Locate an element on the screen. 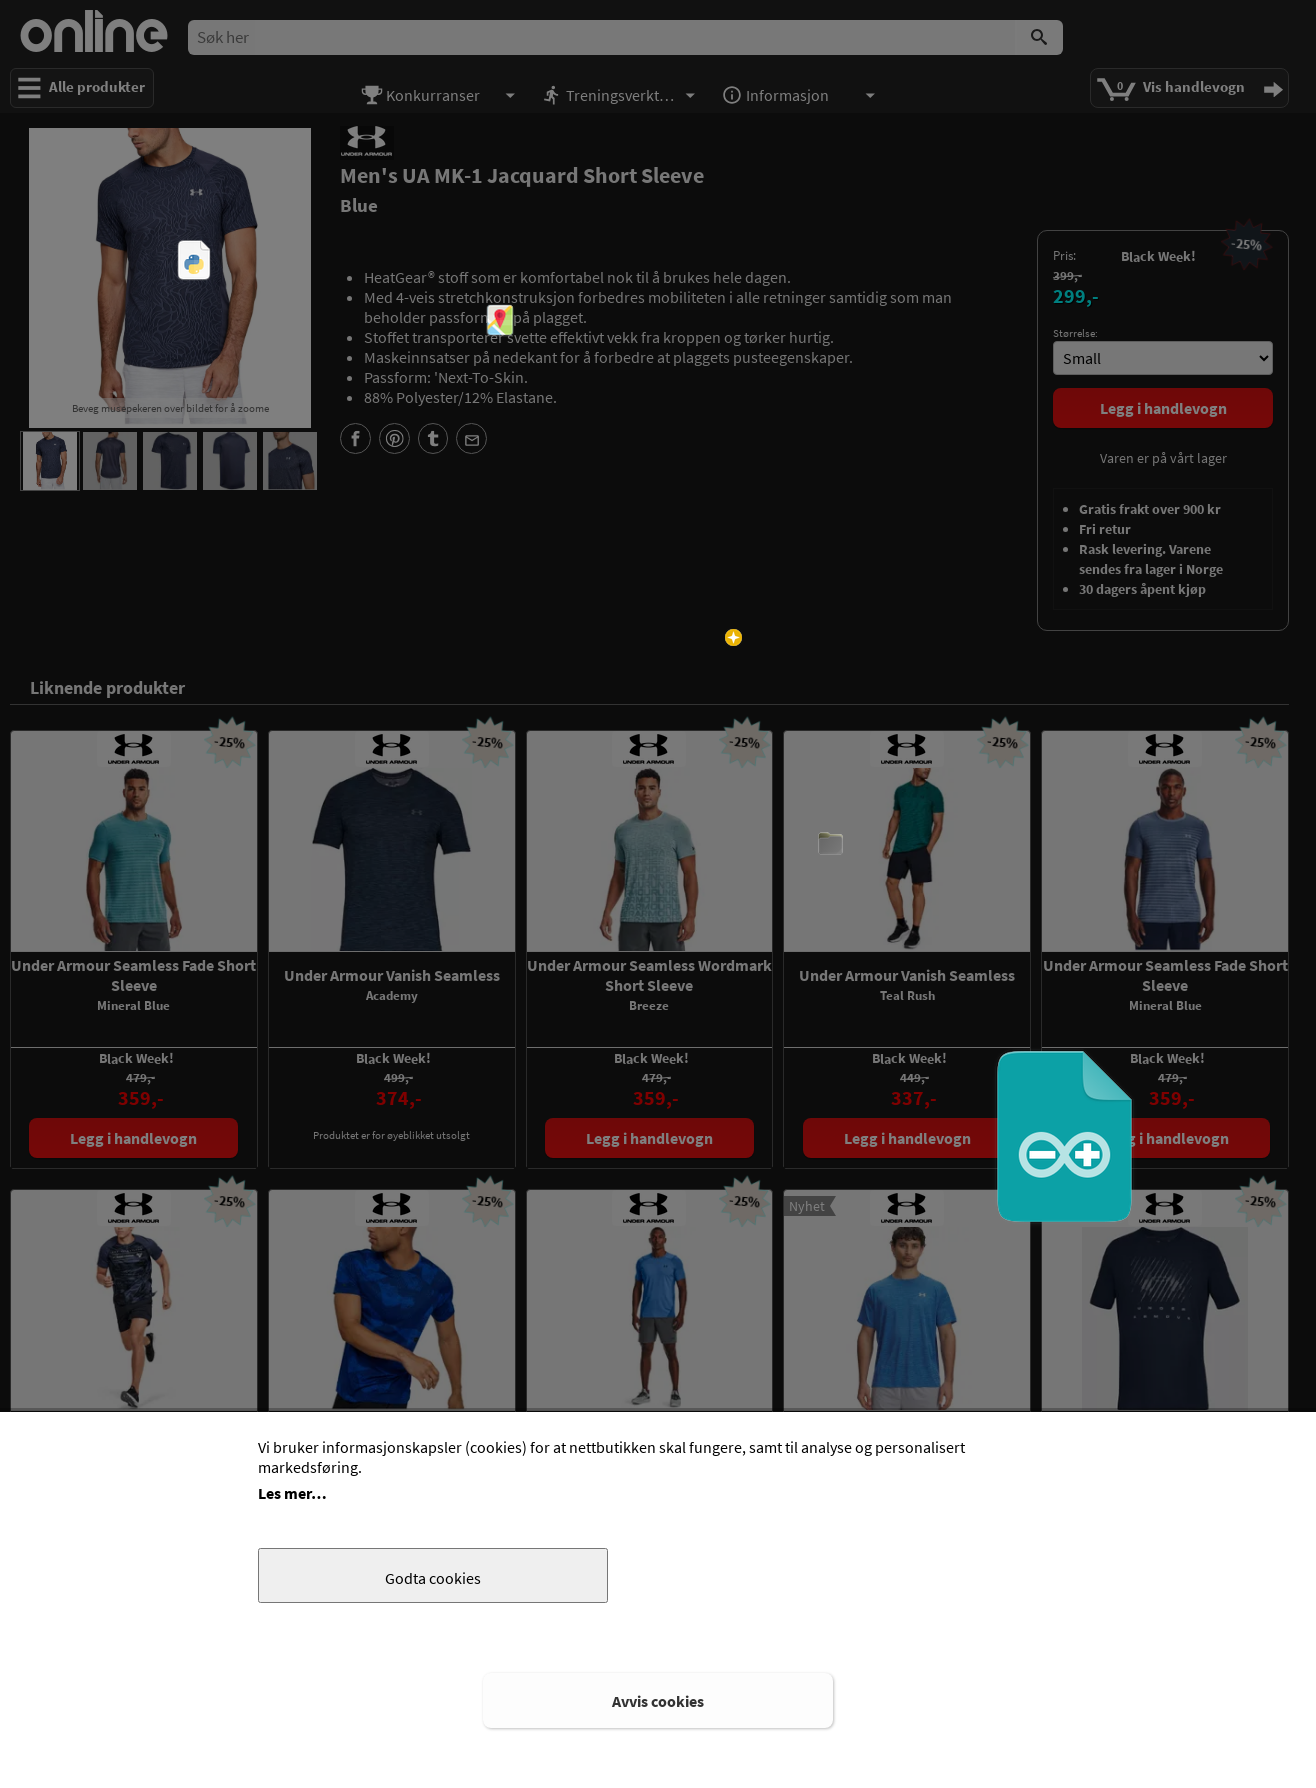  a python 3 script or source file is located at coordinates (194, 260).